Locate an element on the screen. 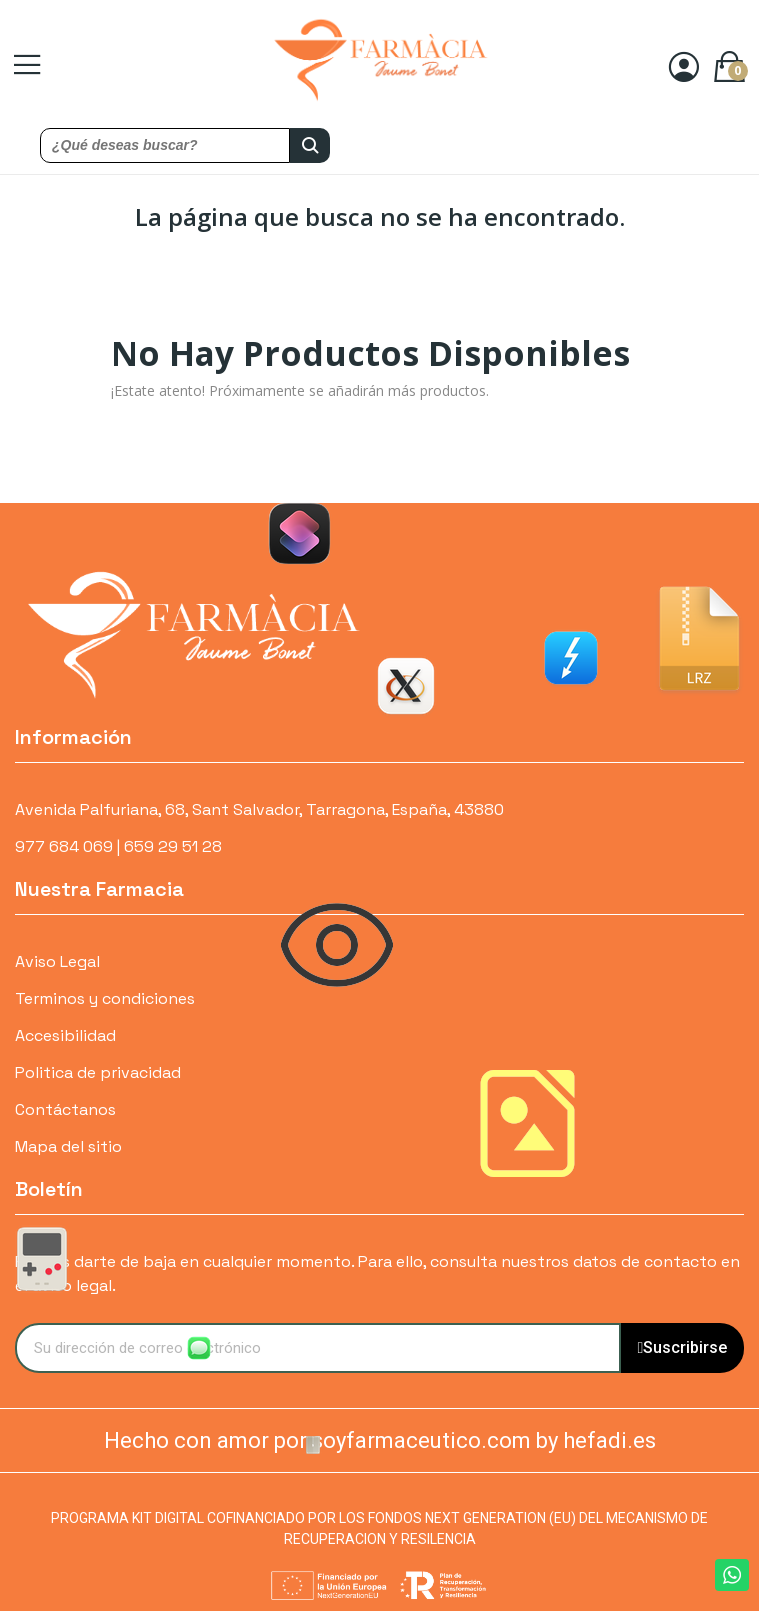 The image size is (759, 1611). open polari IRC chat application is located at coordinates (199, 1348).